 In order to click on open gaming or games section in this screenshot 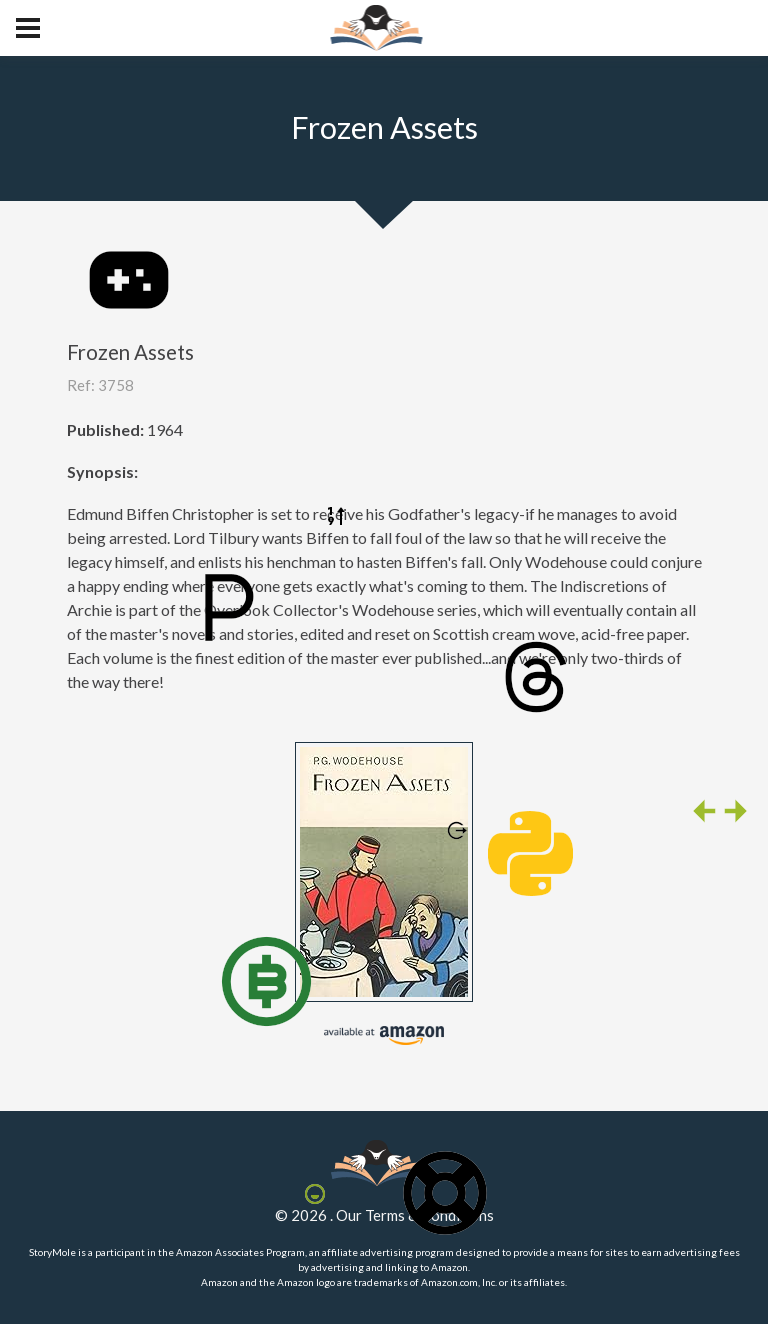, I will do `click(129, 280)`.